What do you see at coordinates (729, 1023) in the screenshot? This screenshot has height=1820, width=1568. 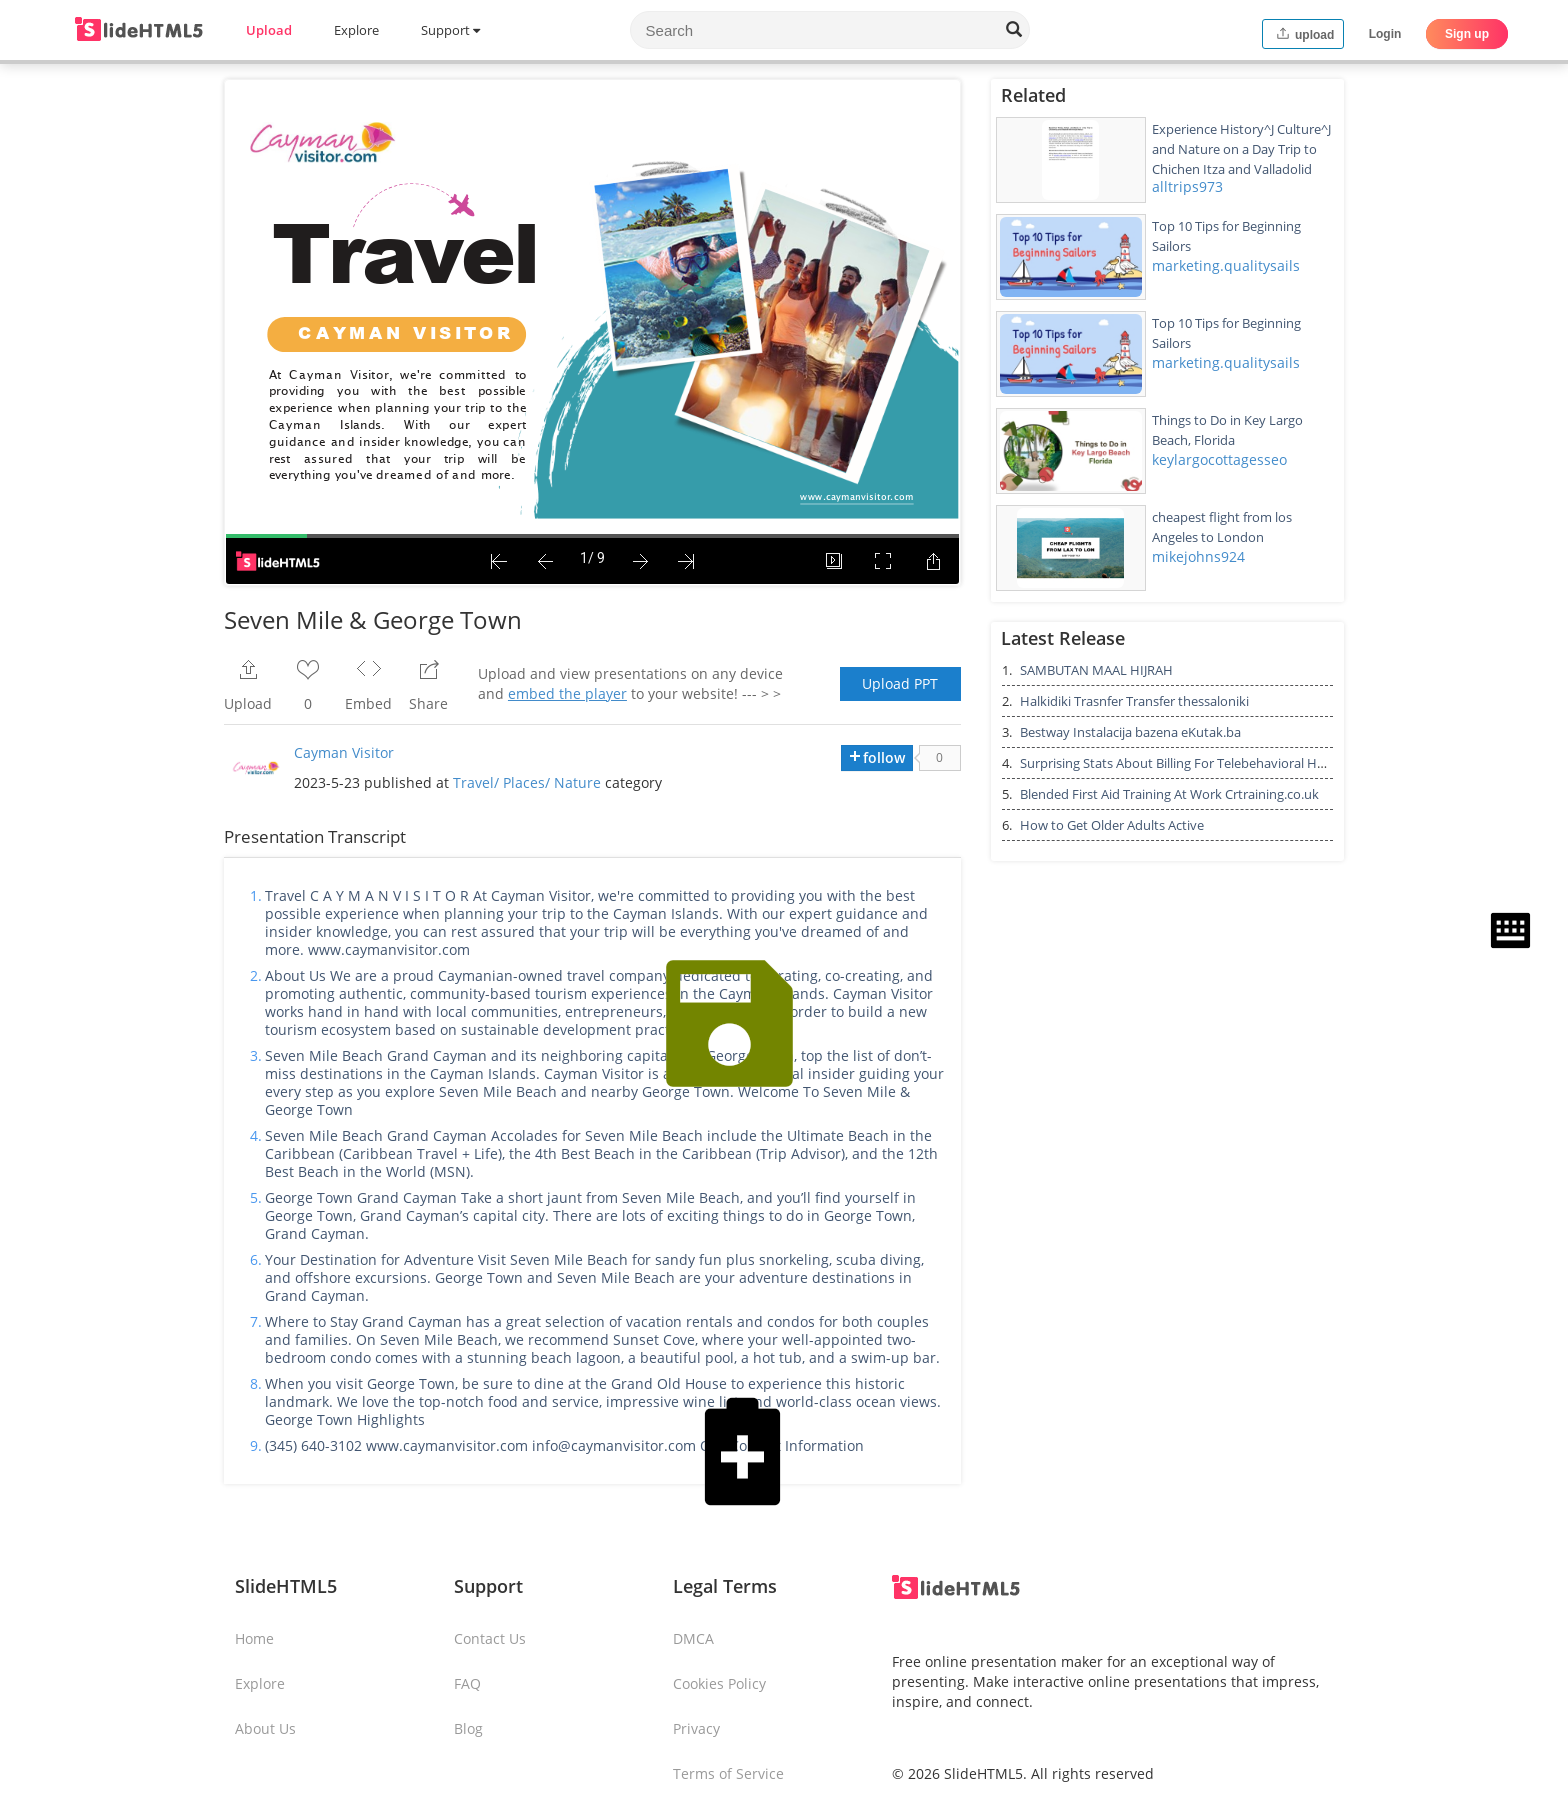 I see `save current file or document` at bounding box center [729, 1023].